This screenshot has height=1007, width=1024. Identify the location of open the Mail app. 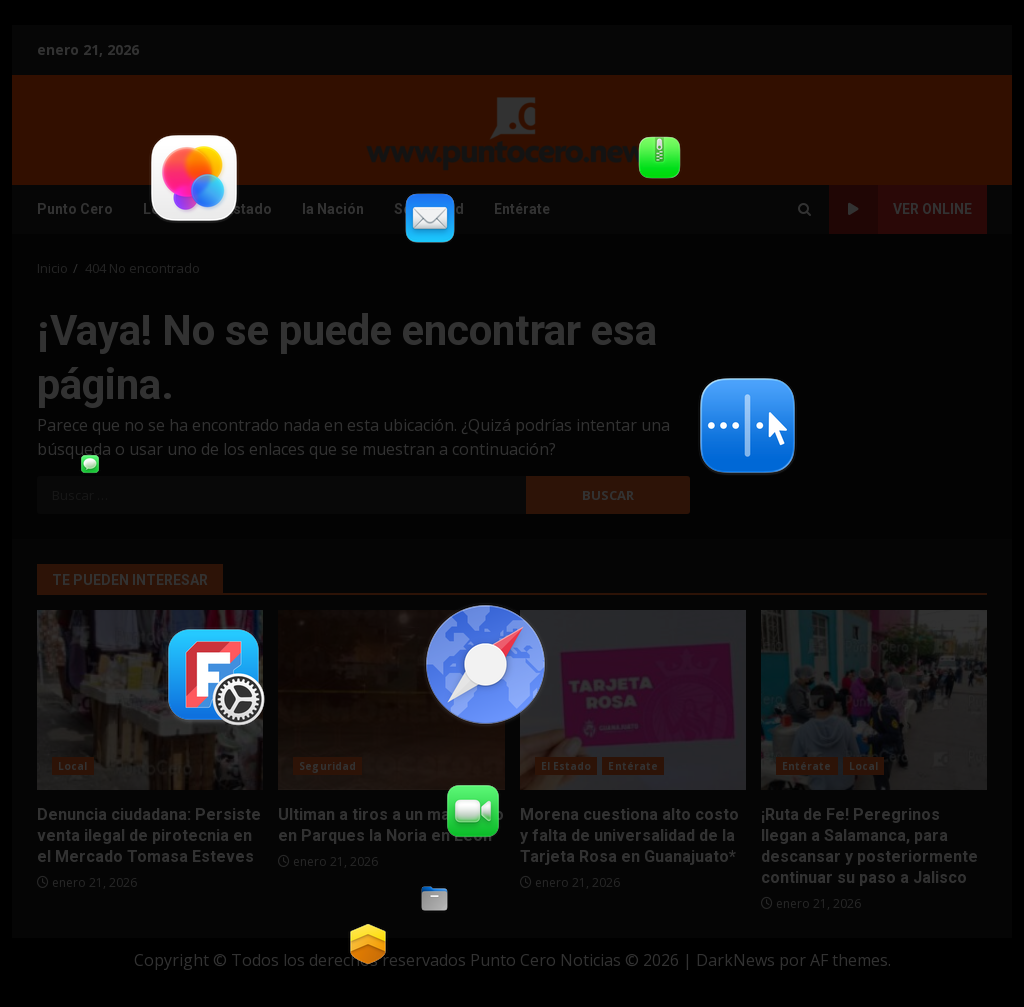
(430, 218).